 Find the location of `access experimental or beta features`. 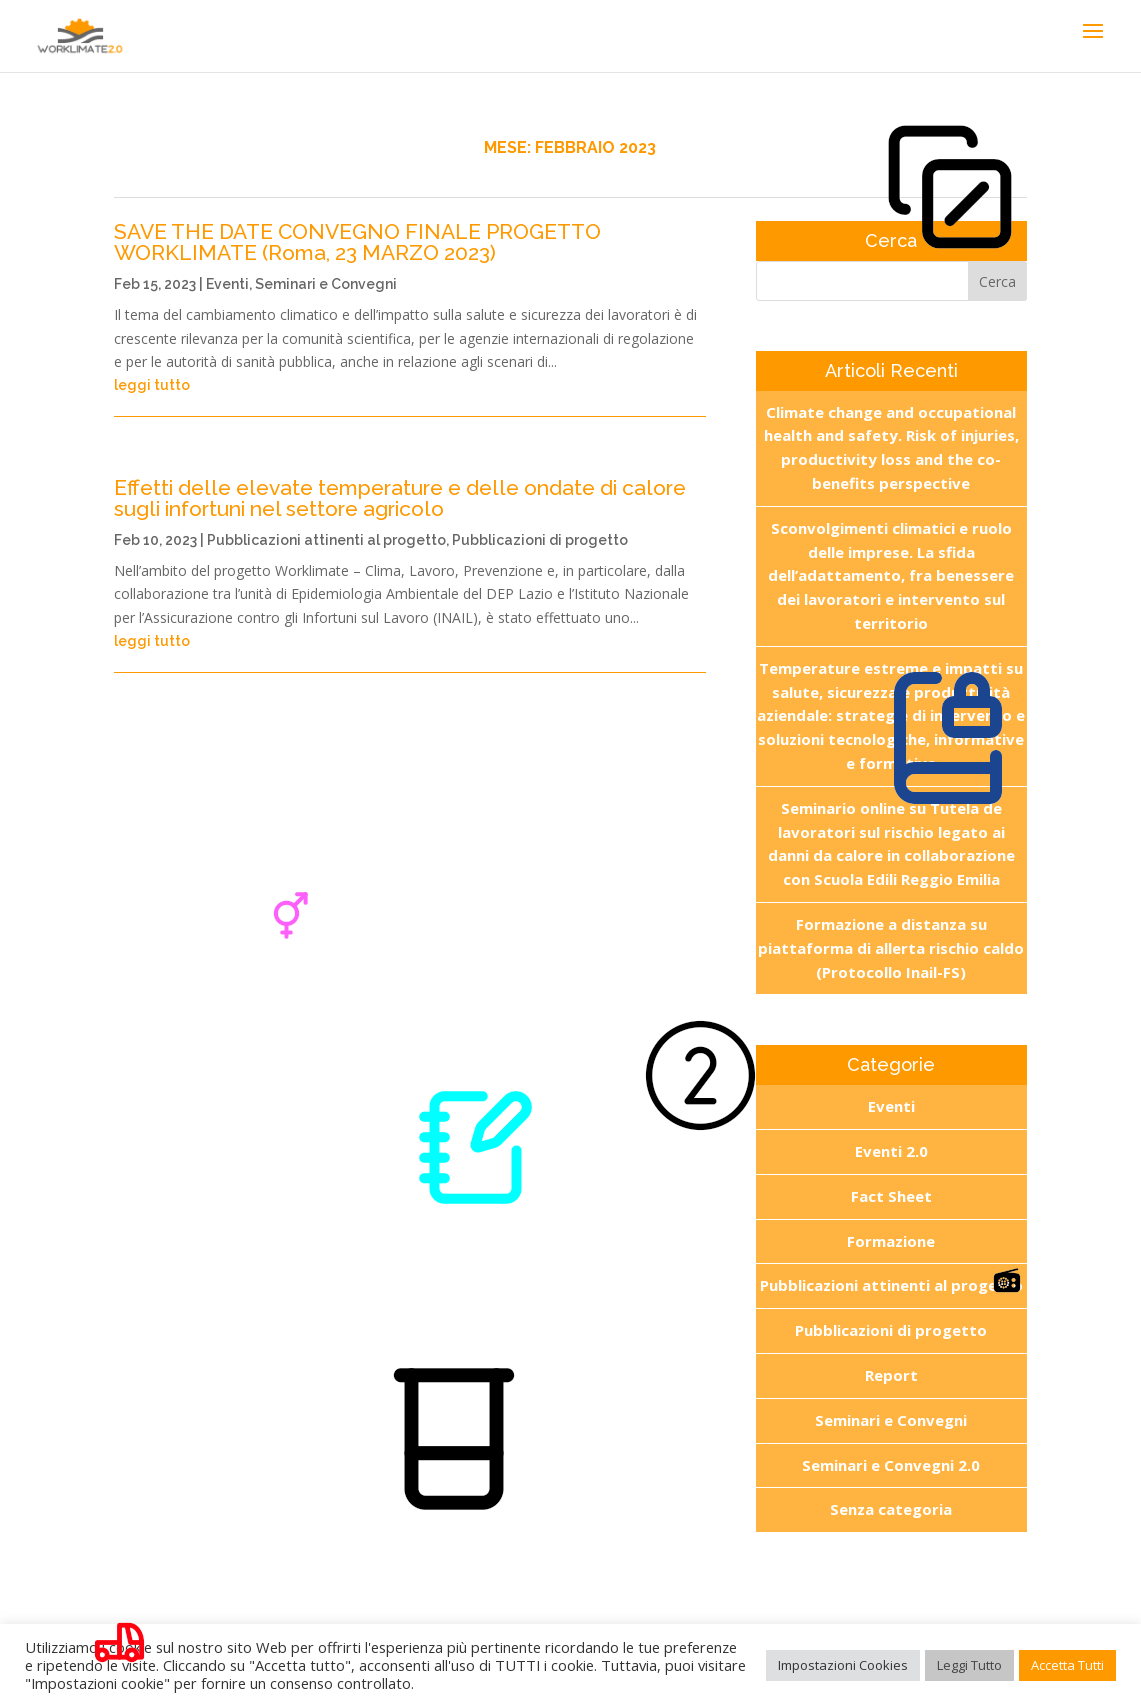

access experimental or beta features is located at coordinates (454, 1439).